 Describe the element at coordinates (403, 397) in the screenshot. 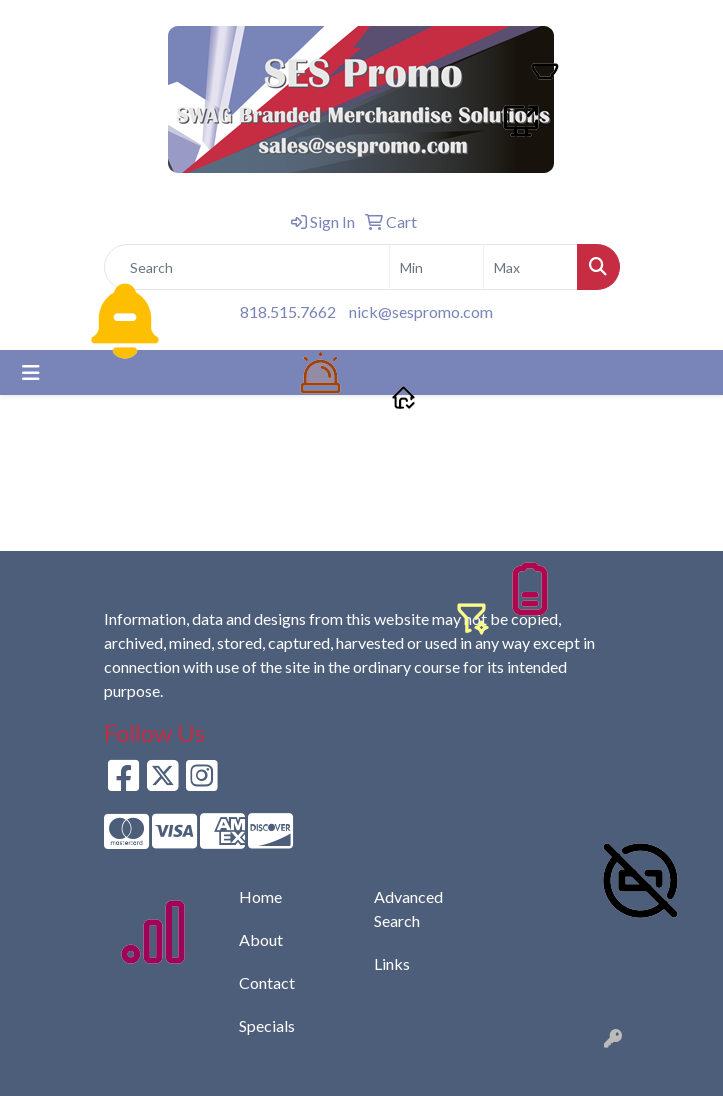

I see `home address verified or confirmed` at that location.